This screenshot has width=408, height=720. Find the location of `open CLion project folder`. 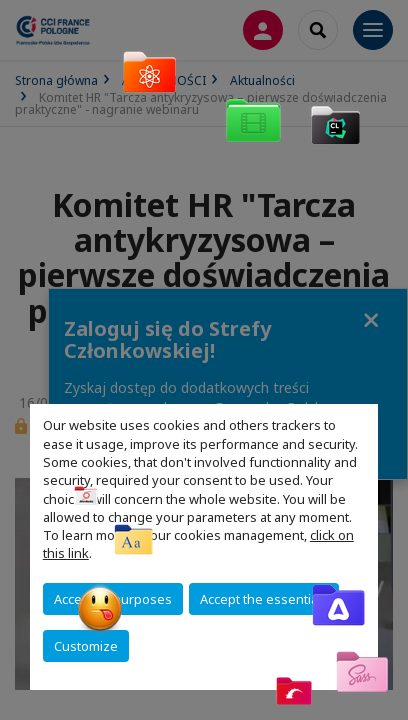

open CLion project folder is located at coordinates (335, 126).